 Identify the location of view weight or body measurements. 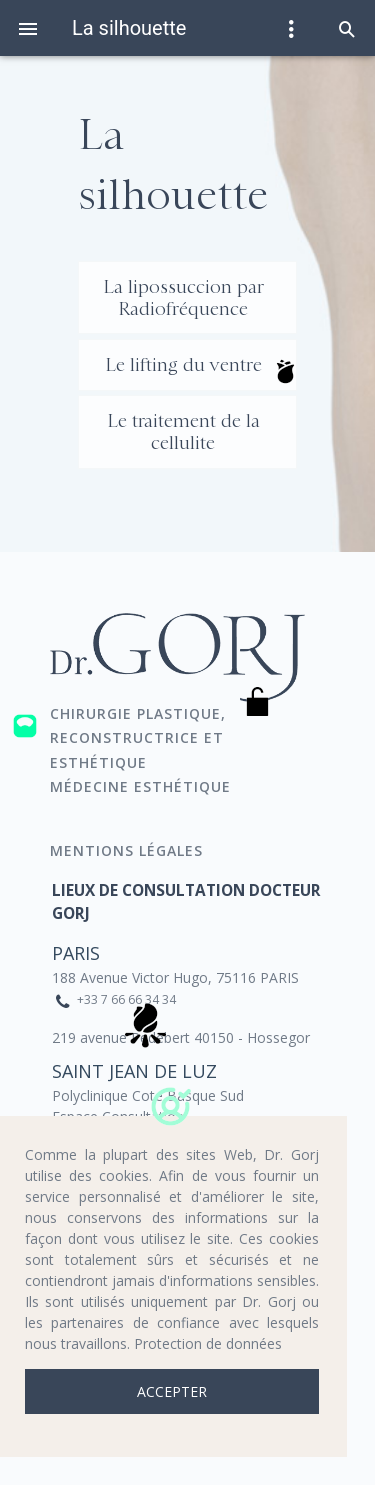
(25, 726).